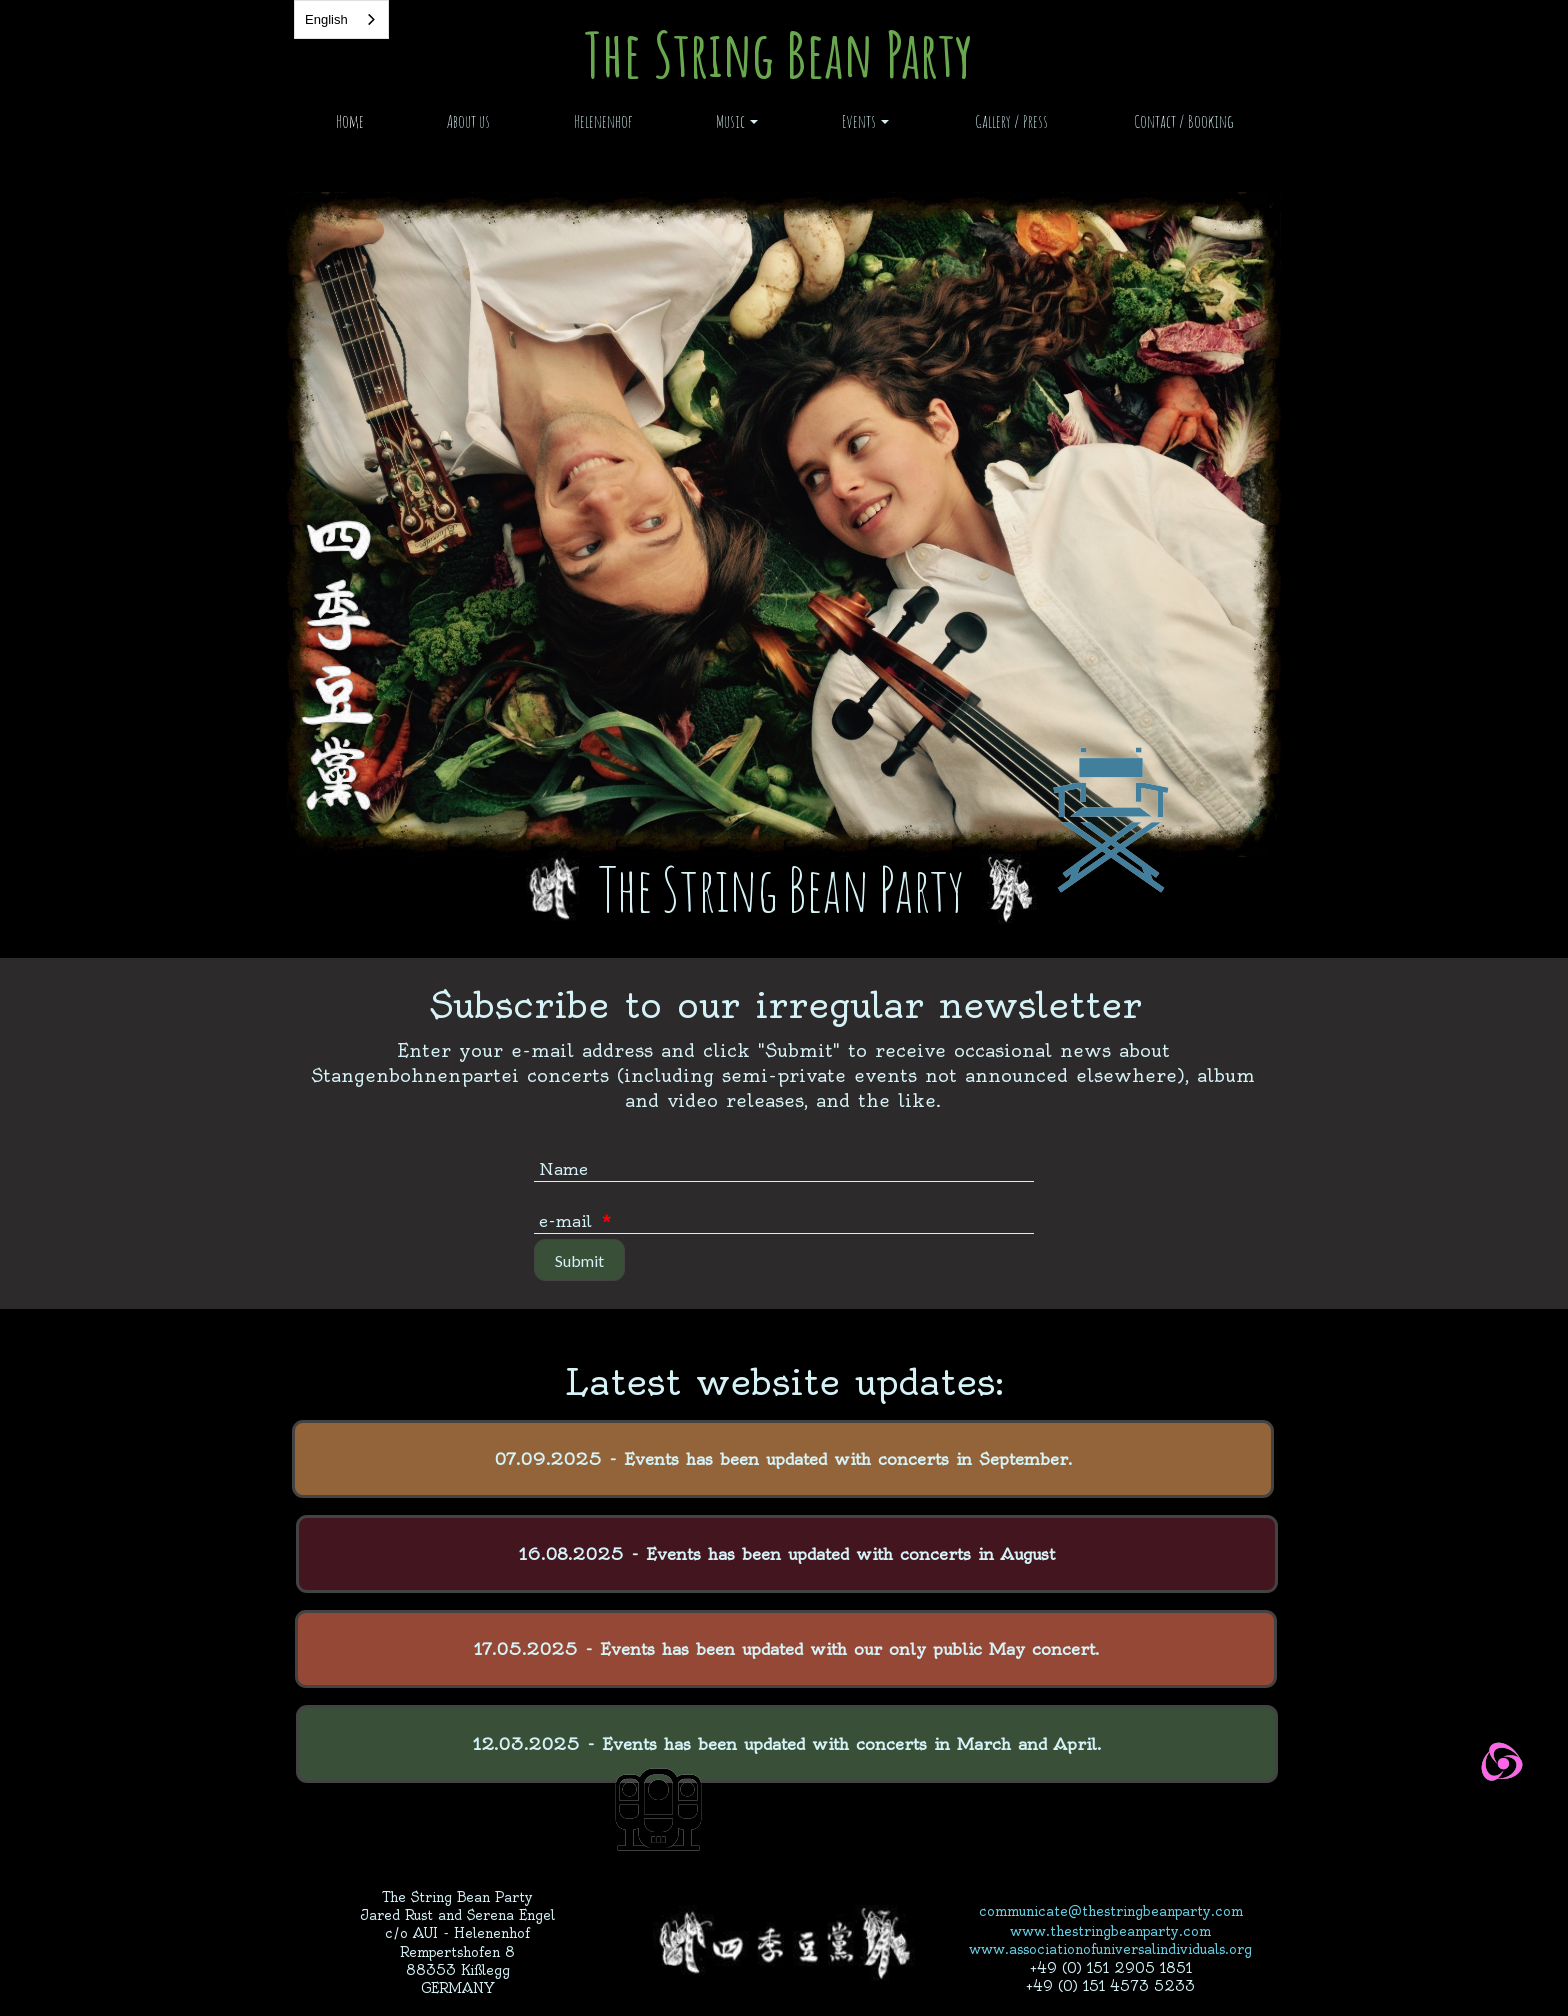 The image size is (1568, 2016). I want to click on select your squad or team roster, so click(658, 1809).